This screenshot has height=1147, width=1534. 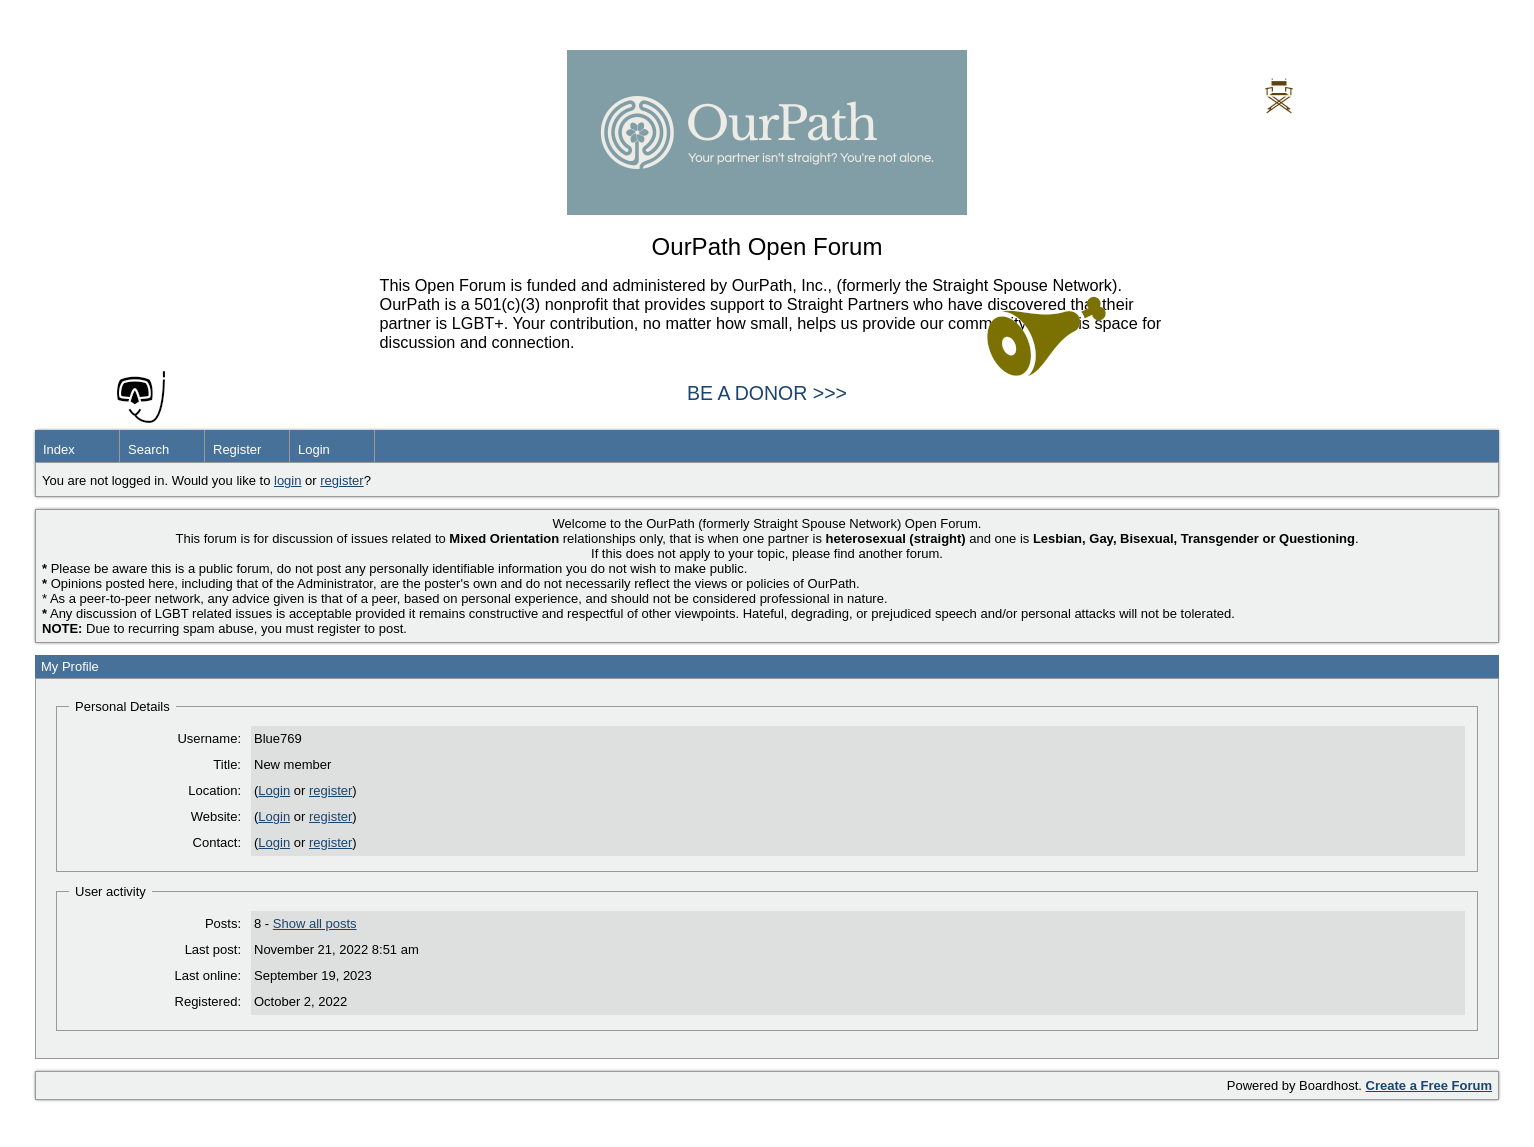 I want to click on food item in a game inventory, so click(x=1046, y=336).